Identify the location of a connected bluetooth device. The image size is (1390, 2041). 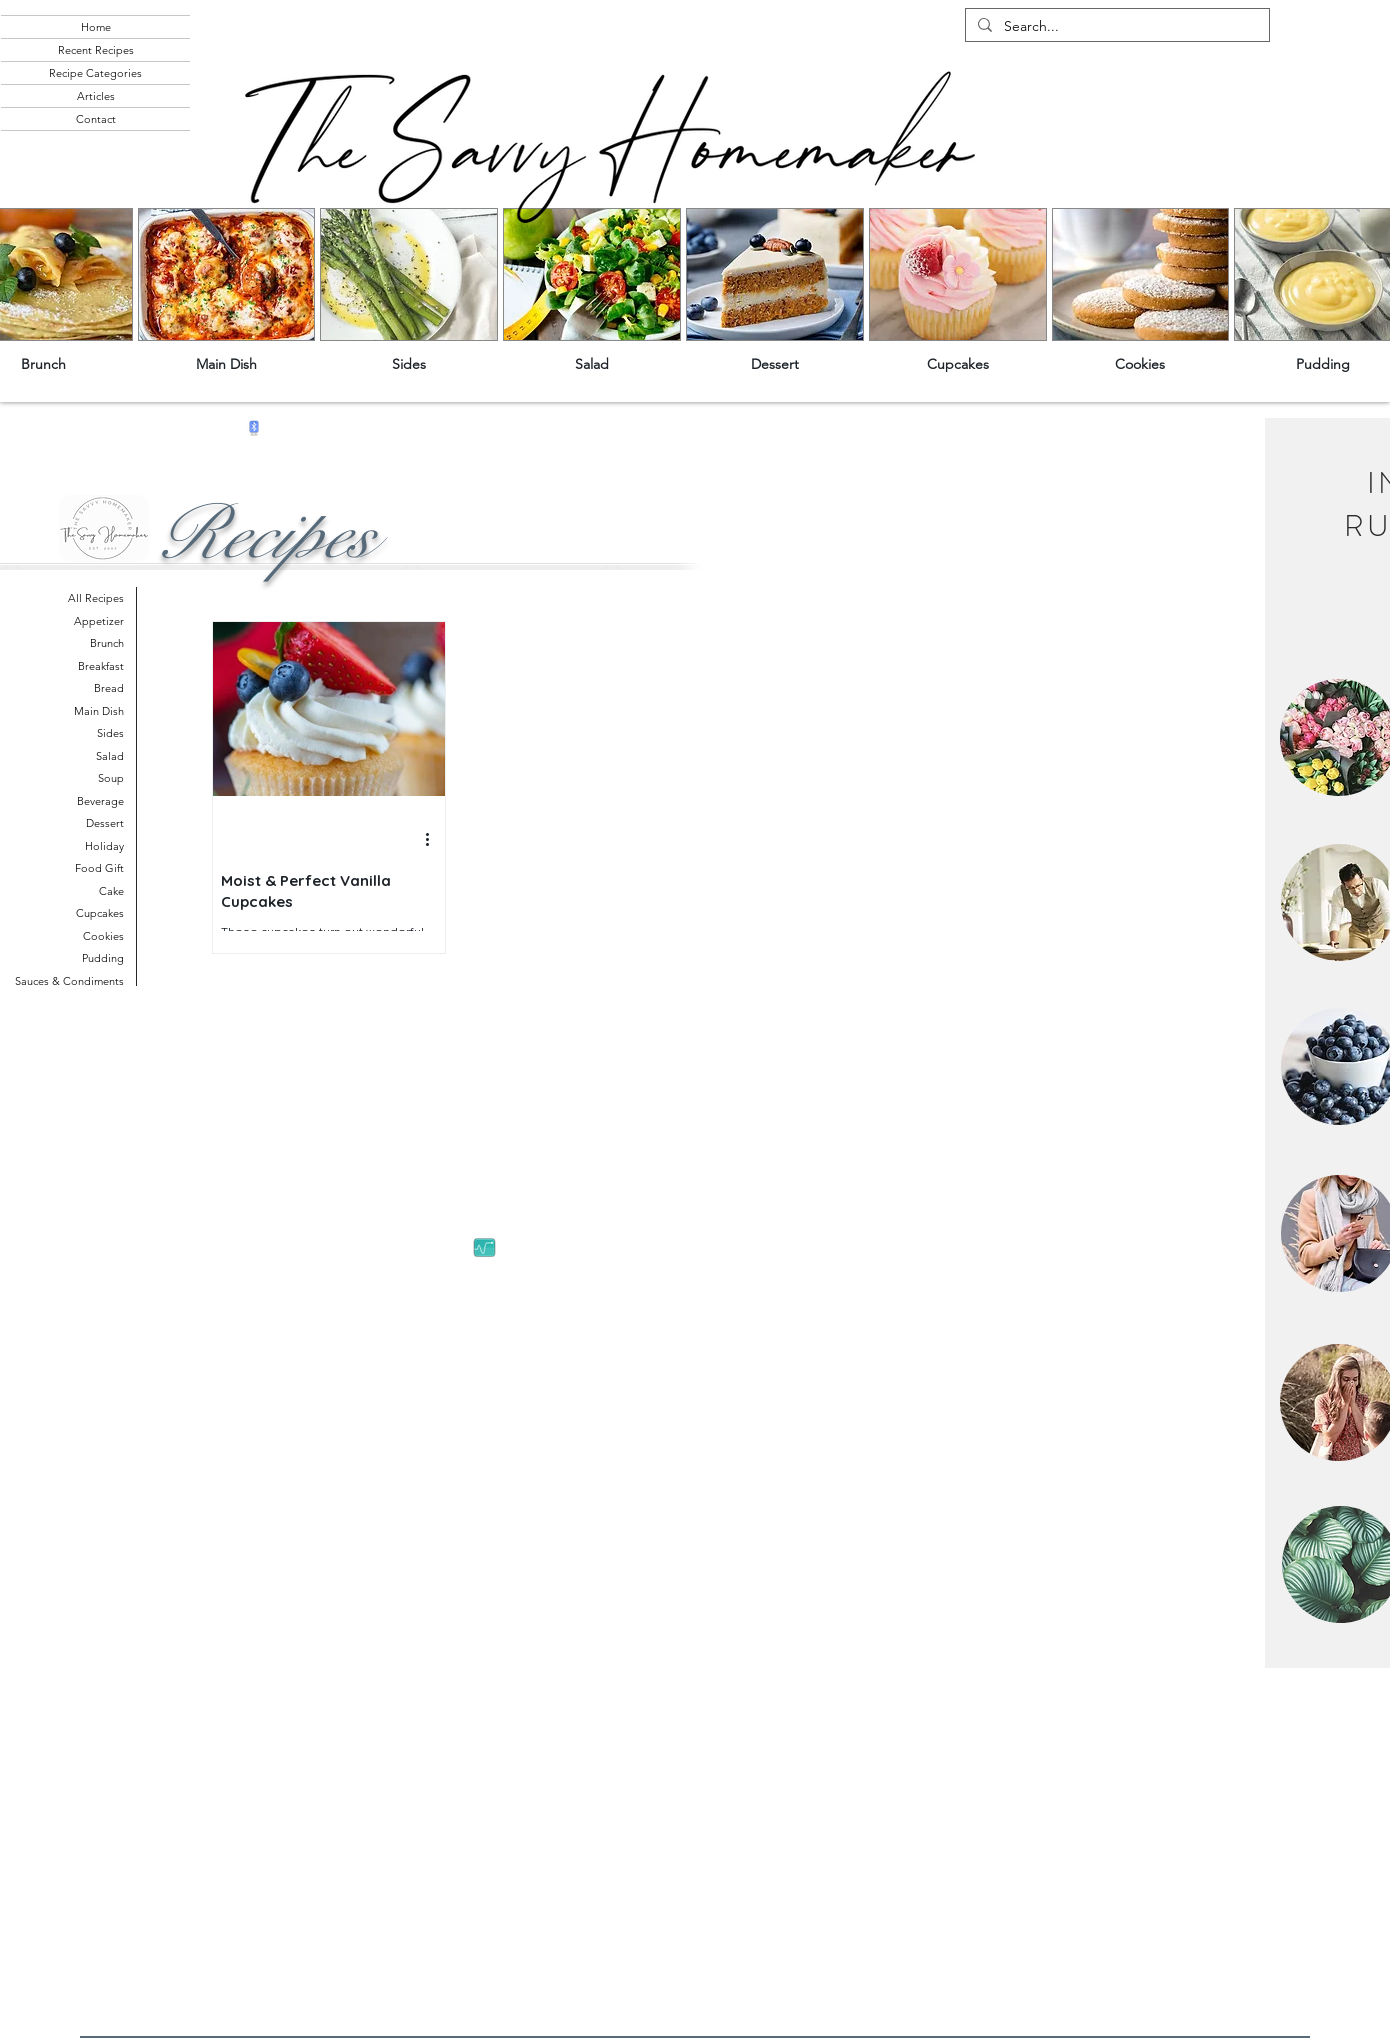
(254, 428).